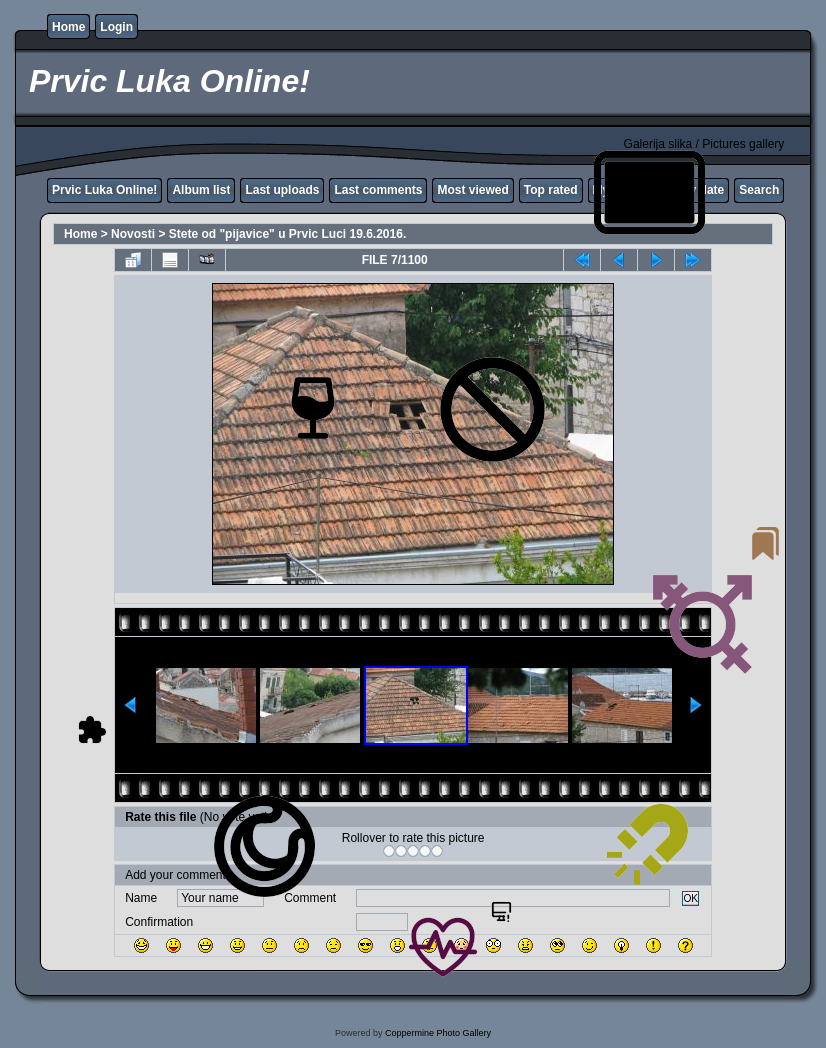 This screenshot has width=826, height=1048. I want to click on open Cinema 4D application, so click(264, 846).